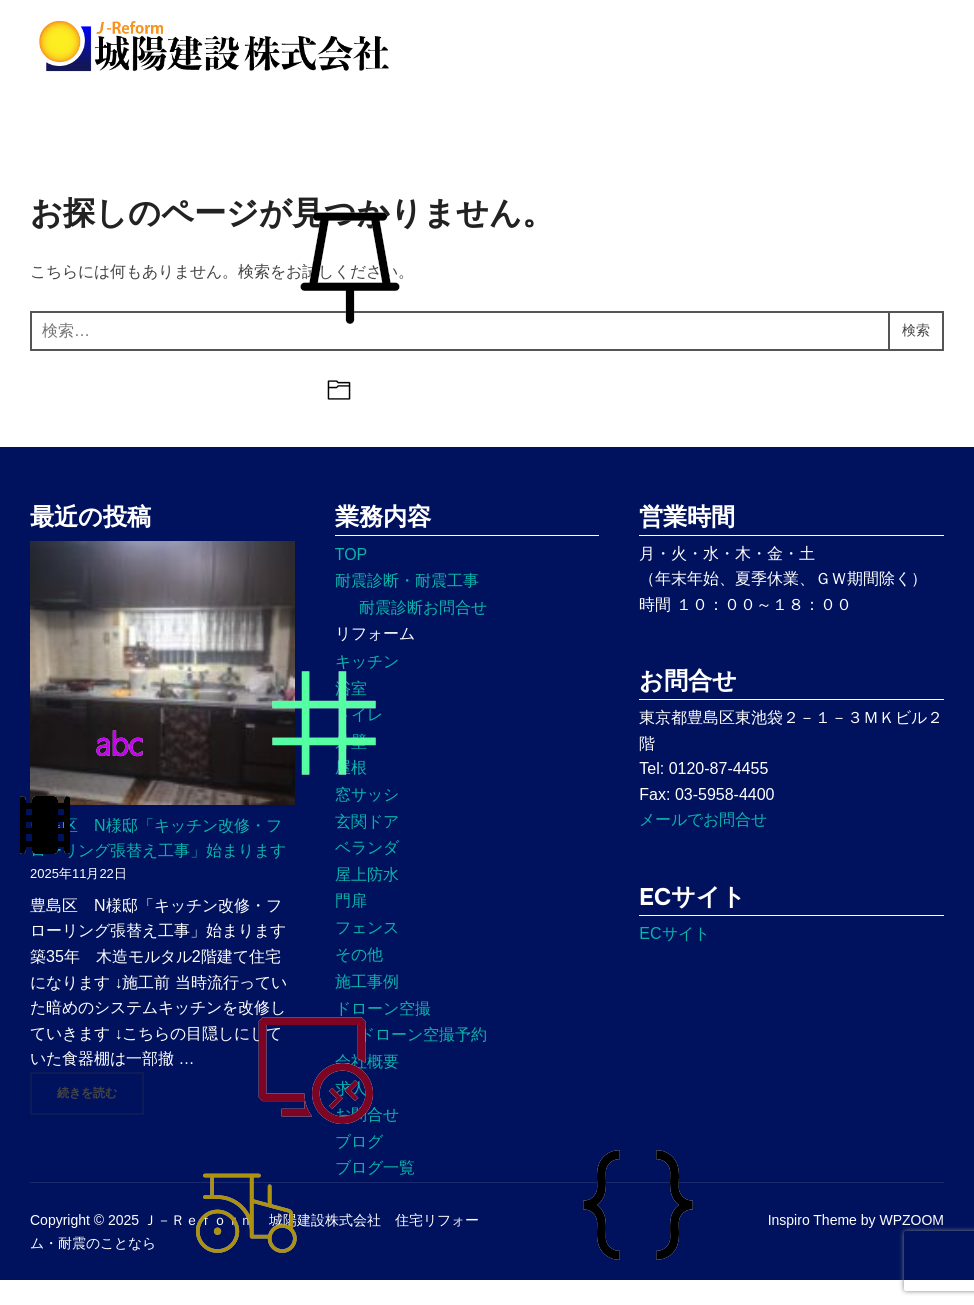 Image resolution: width=974 pixels, height=1305 pixels. I want to click on access remote desktop connections, so click(314, 1065).